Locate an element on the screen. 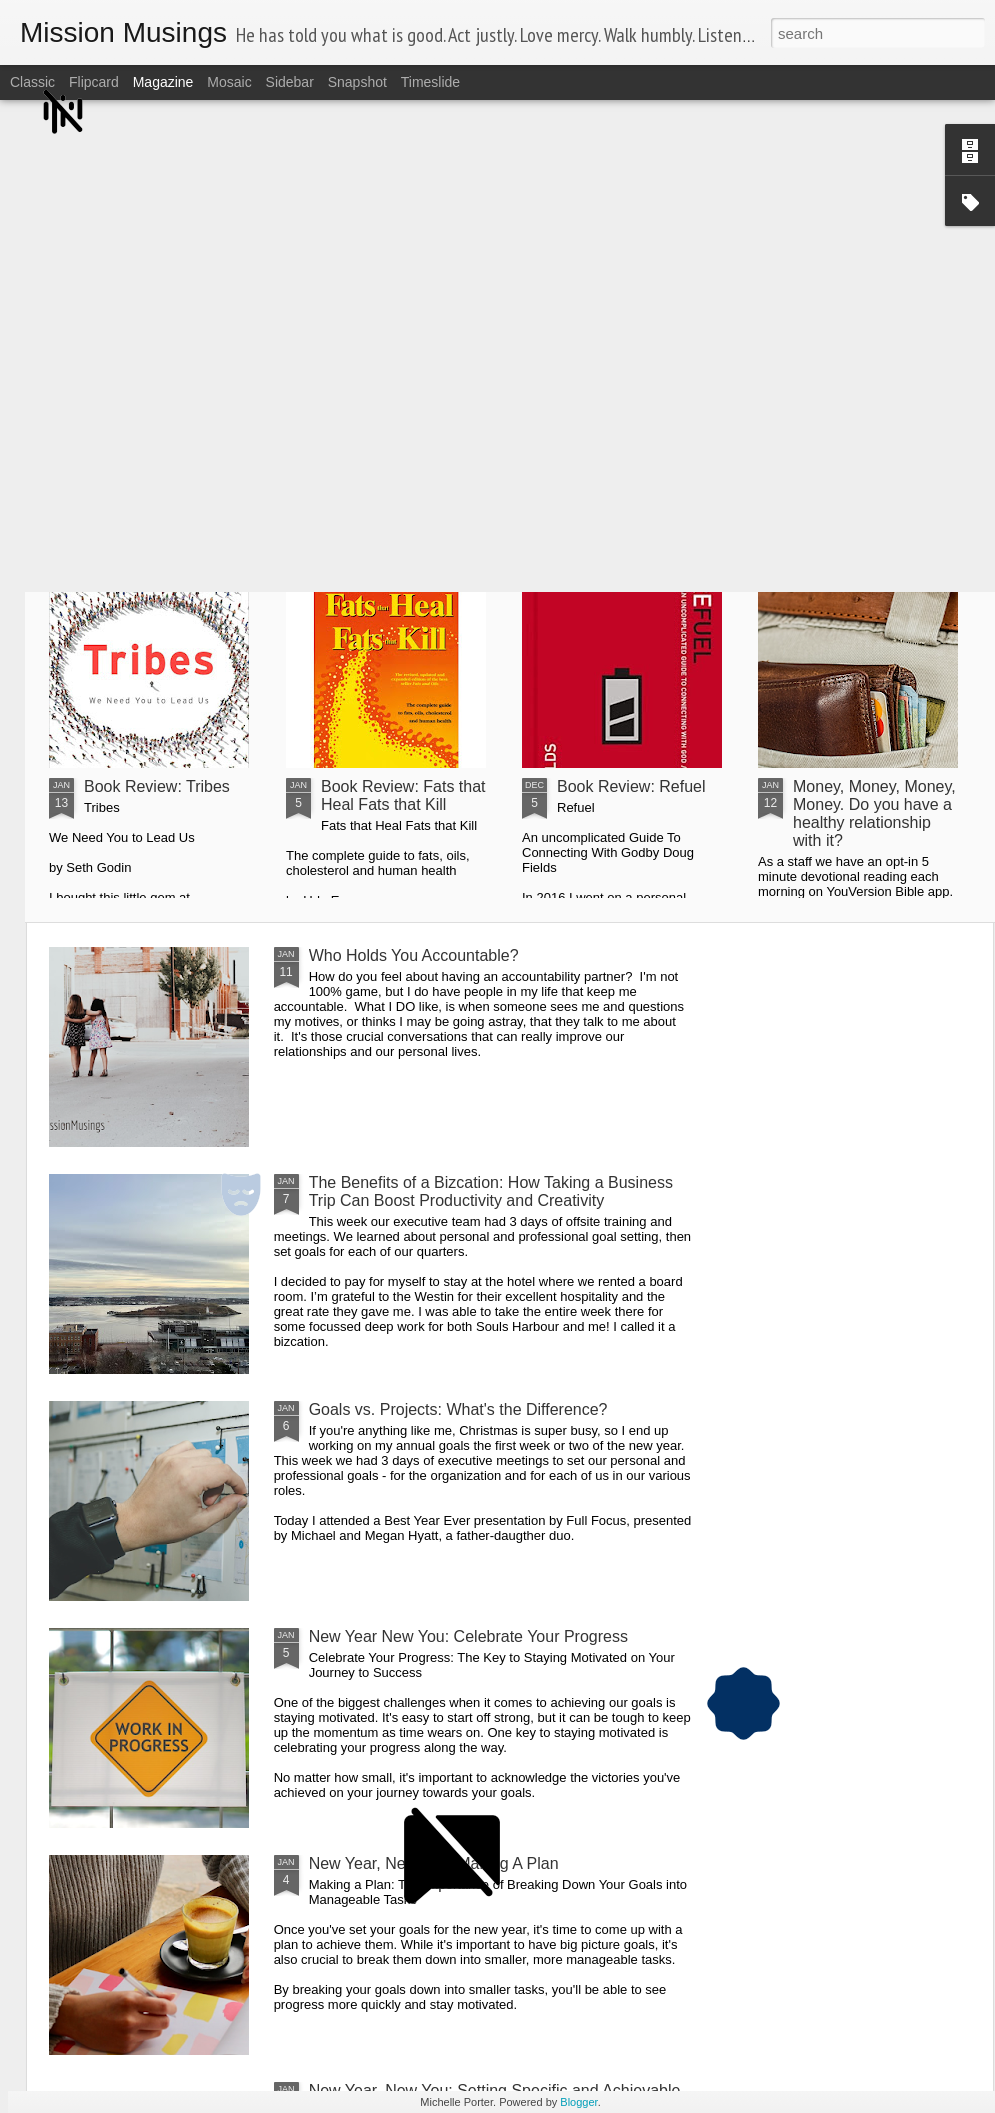 The height and width of the screenshot is (2113, 995). mute or disable chat notifications is located at coordinates (452, 1852).